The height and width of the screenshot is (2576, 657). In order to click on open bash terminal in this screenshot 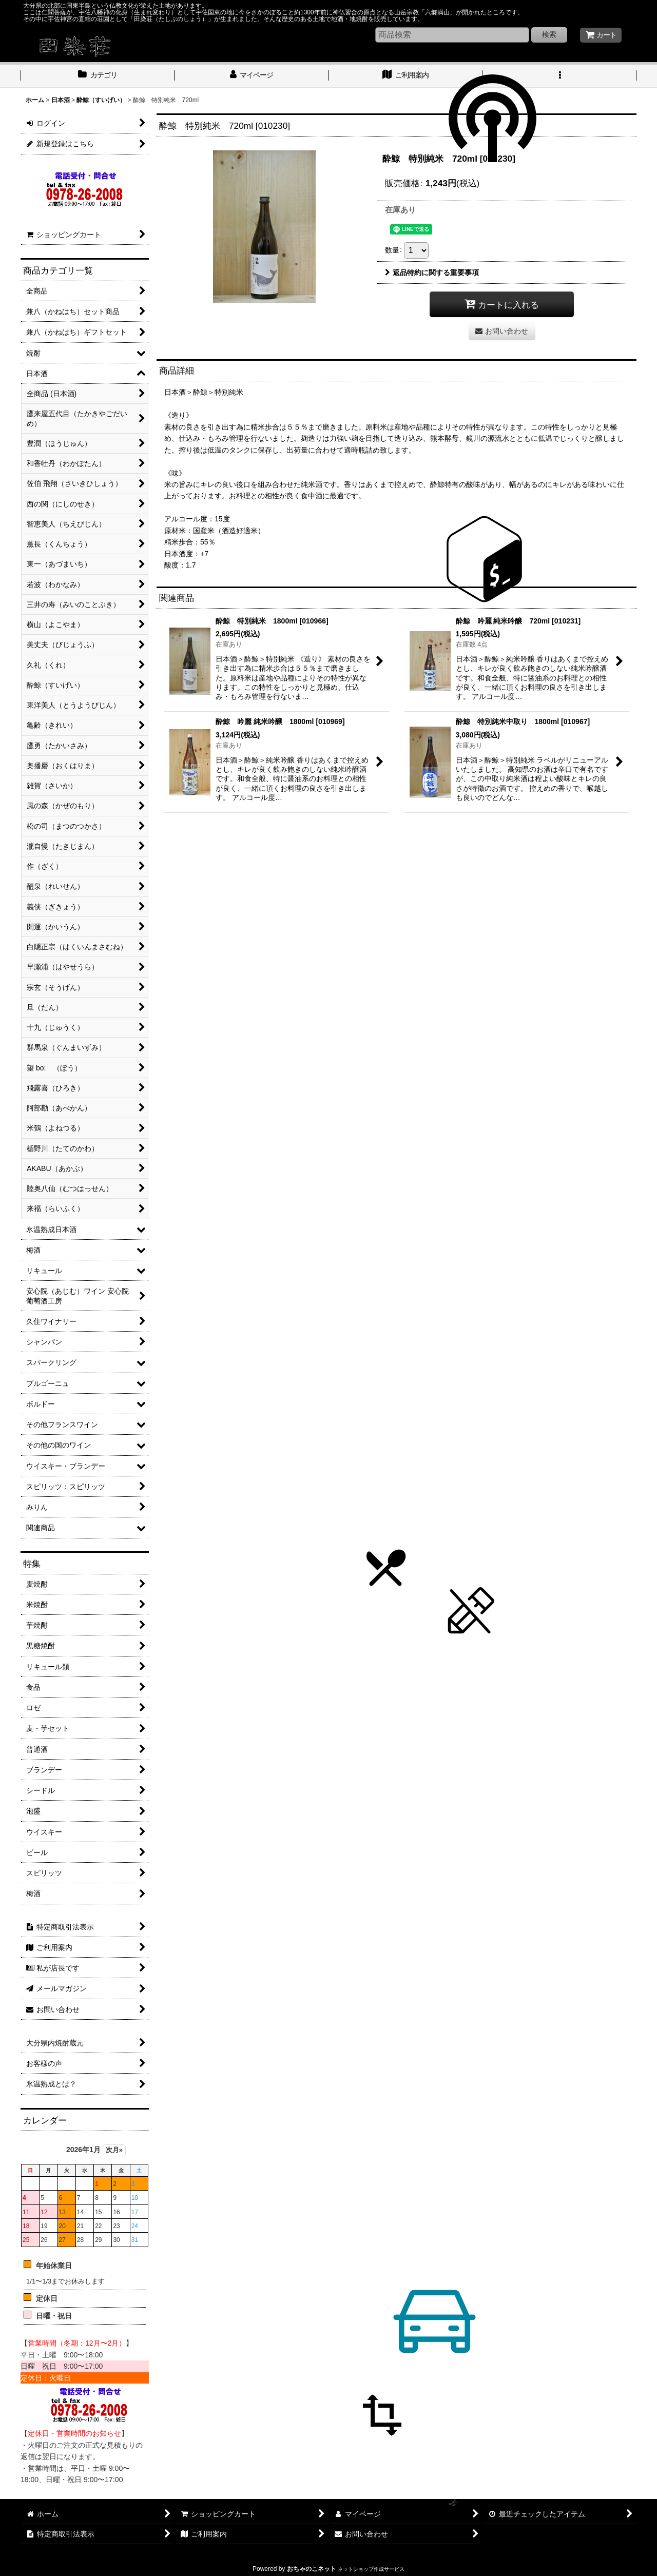, I will do `click(484, 559)`.